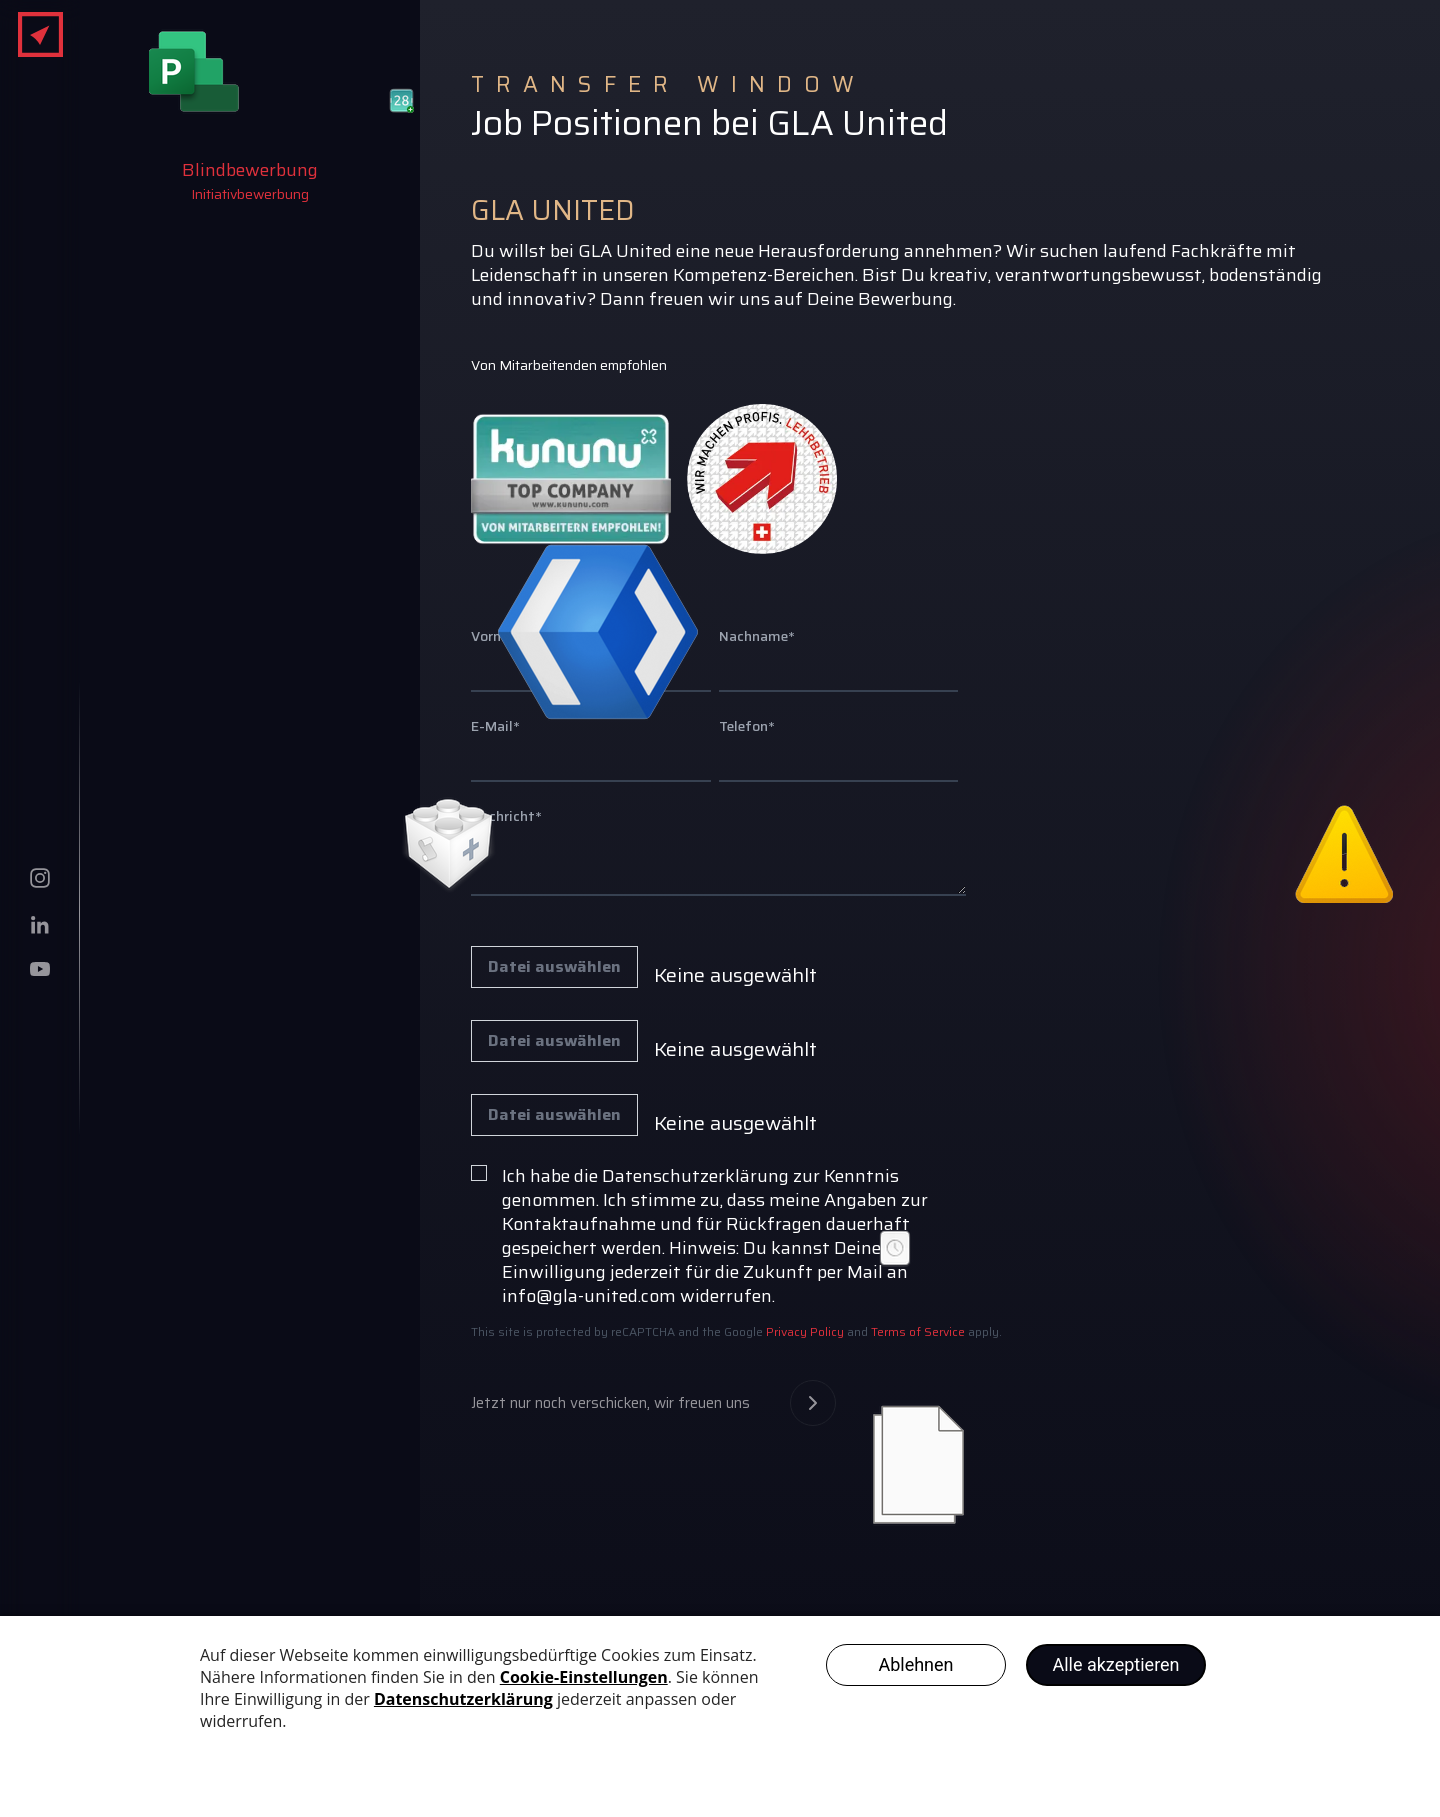  What do you see at coordinates (1291, 801) in the screenshot?
I see `indicates a warning or alert status` at bounding box center [1291, 801].